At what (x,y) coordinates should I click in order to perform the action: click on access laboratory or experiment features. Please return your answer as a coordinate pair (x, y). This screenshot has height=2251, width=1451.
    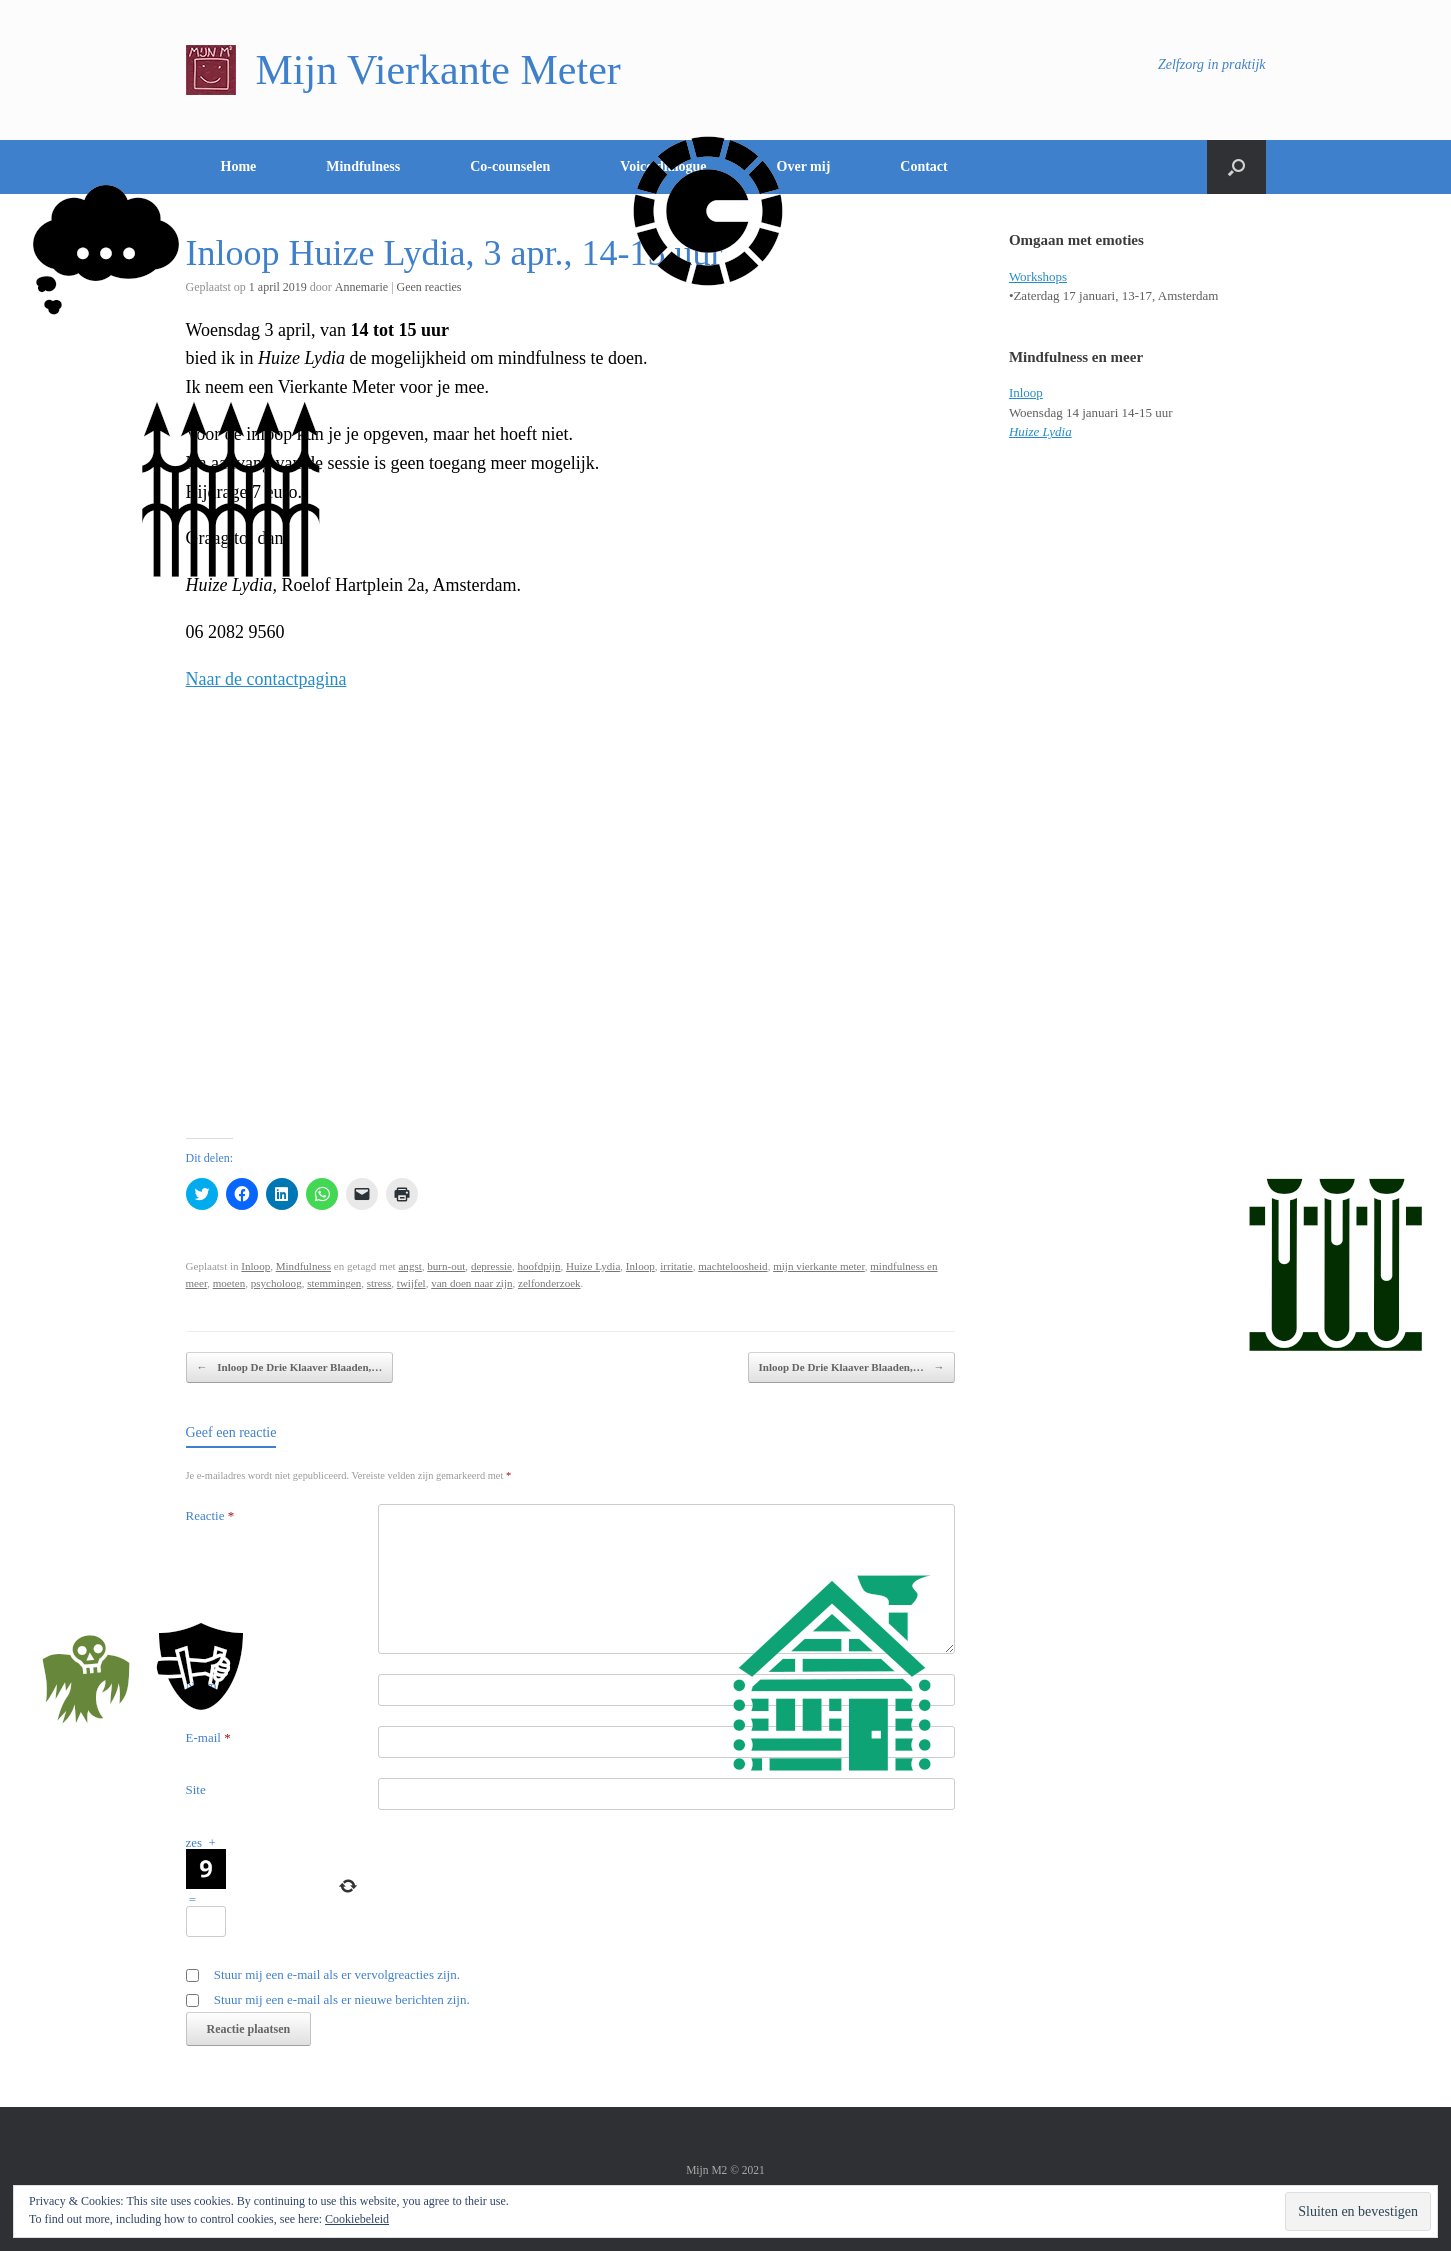
    Looking at the image, I should click on (1336, 1264).